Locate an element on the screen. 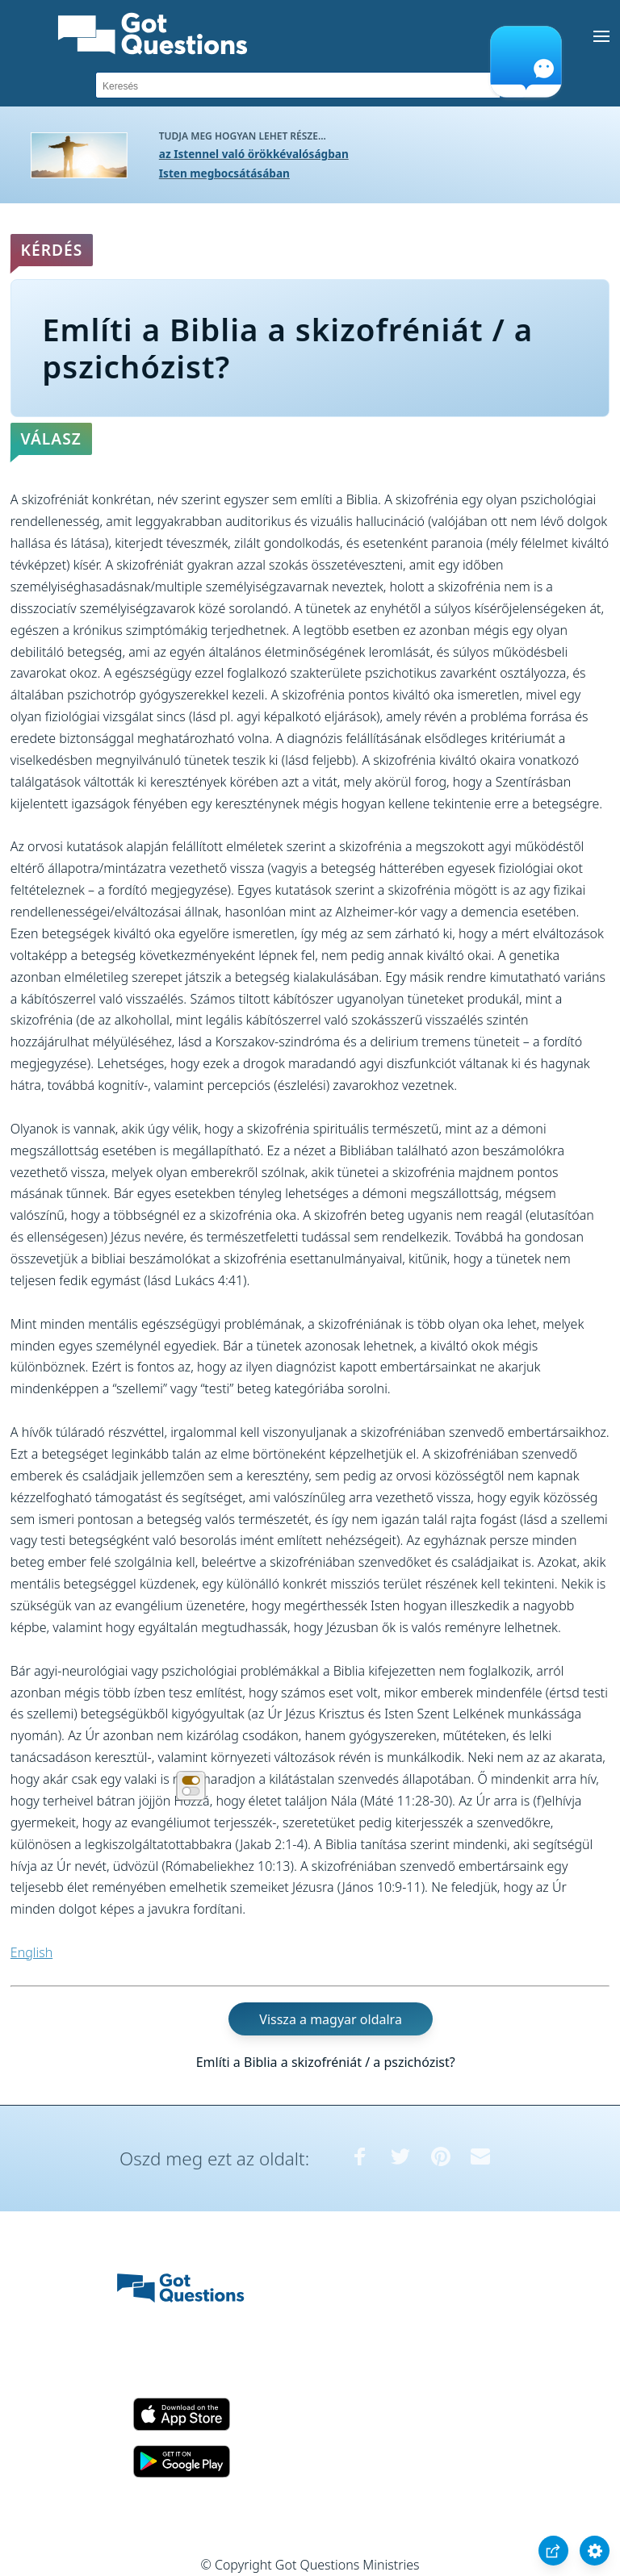 The width and height of the screenshot is (620, 2576). open desktop preferences or settings is located at coordinates (191, 1785).